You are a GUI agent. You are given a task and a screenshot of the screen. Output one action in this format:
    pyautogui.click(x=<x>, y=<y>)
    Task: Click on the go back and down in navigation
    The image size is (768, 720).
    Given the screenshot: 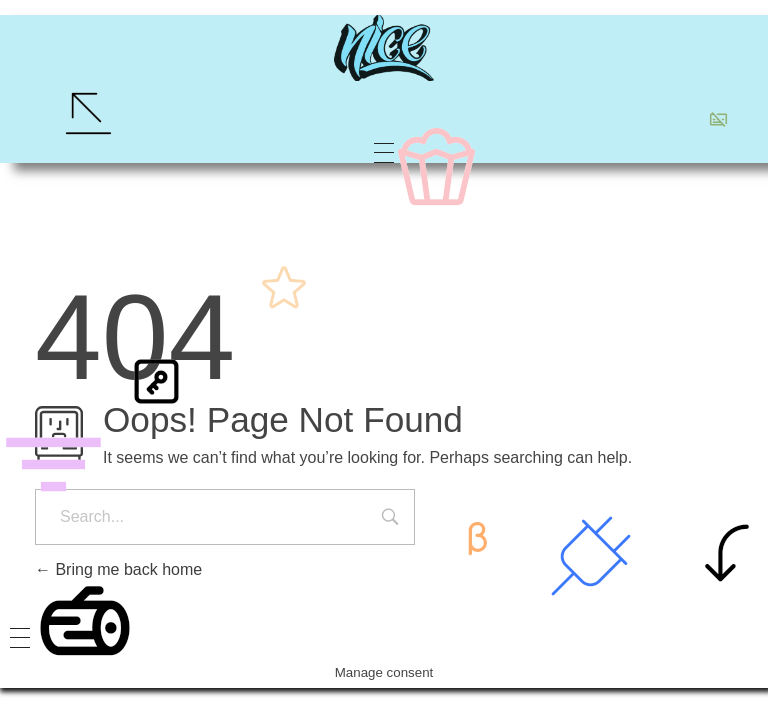 What is the action you would take?
    pyautogui.click(x=727, y=553)
    